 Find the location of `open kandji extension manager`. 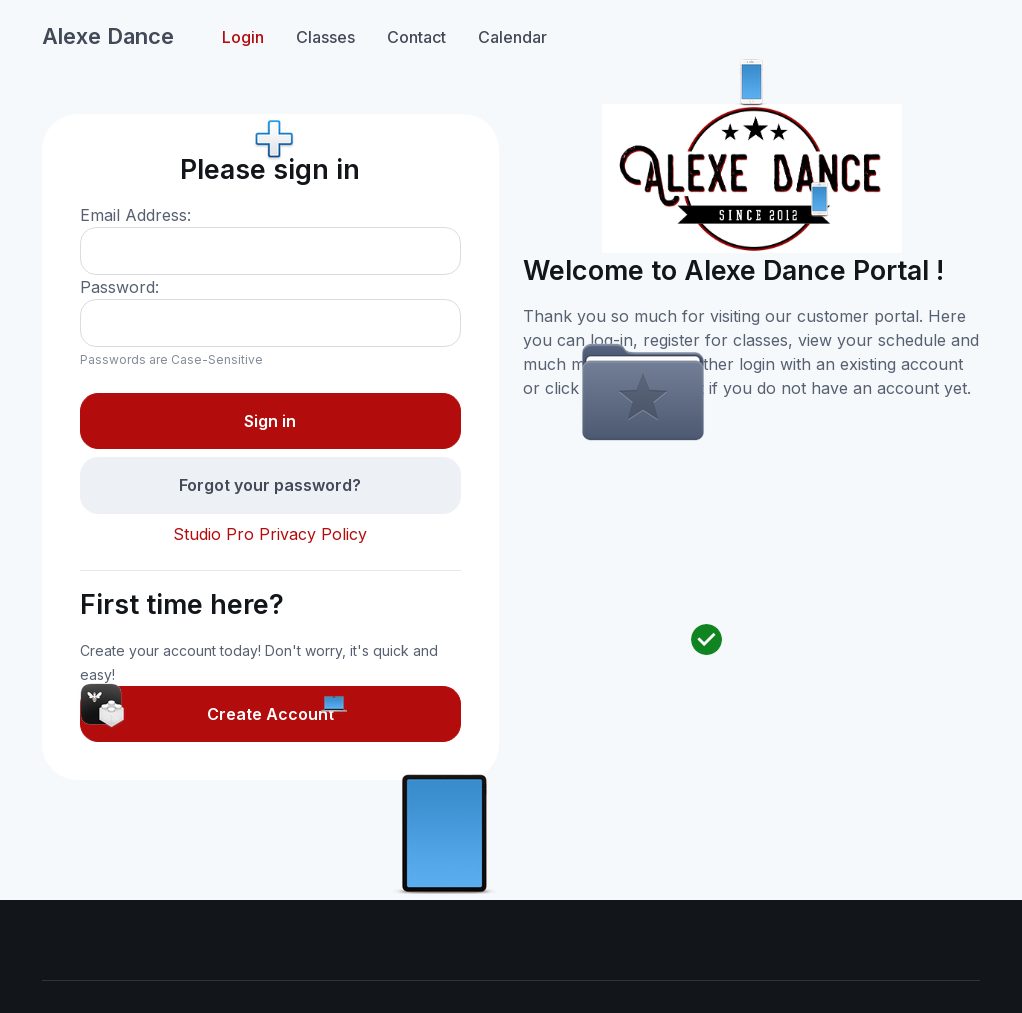

open kandji extension manager is located at coordinates (101, 704).